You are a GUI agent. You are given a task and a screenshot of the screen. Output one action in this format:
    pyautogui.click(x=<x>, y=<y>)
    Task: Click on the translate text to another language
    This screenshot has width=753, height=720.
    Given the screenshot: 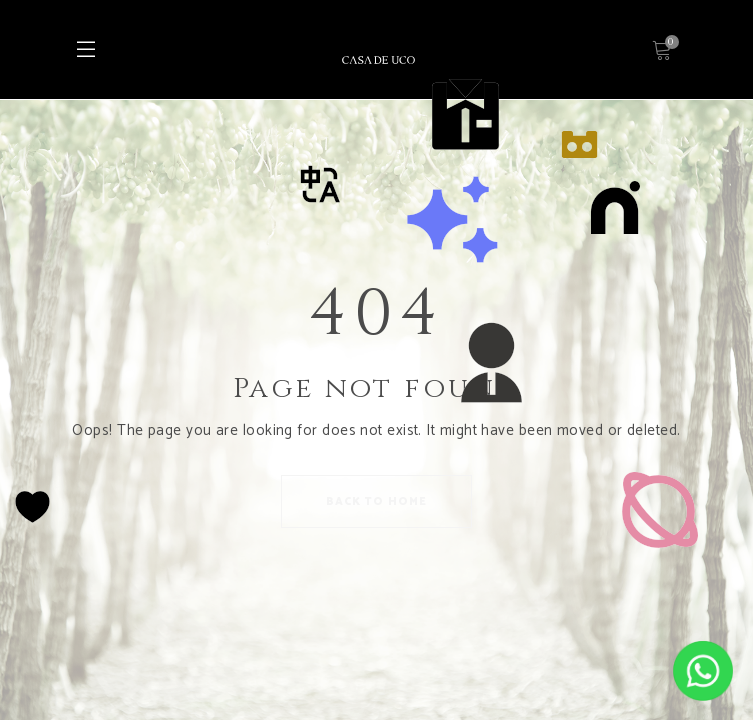 What is the action you would take?
    pyautogui.click(x=320, y=185)
    